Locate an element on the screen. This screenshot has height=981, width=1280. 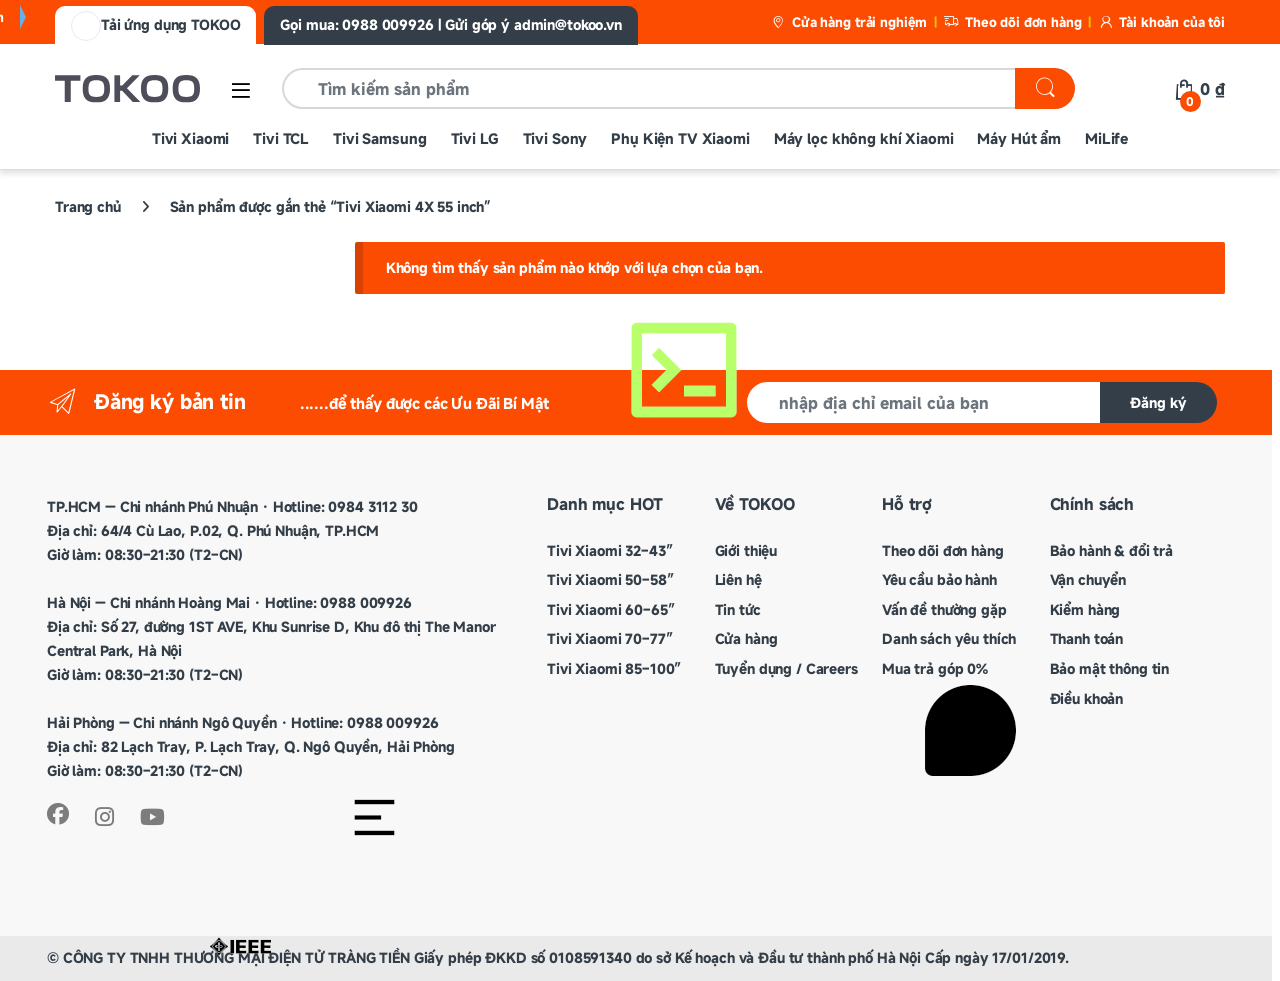
open navigation menu is located at coordinates (374, 817).